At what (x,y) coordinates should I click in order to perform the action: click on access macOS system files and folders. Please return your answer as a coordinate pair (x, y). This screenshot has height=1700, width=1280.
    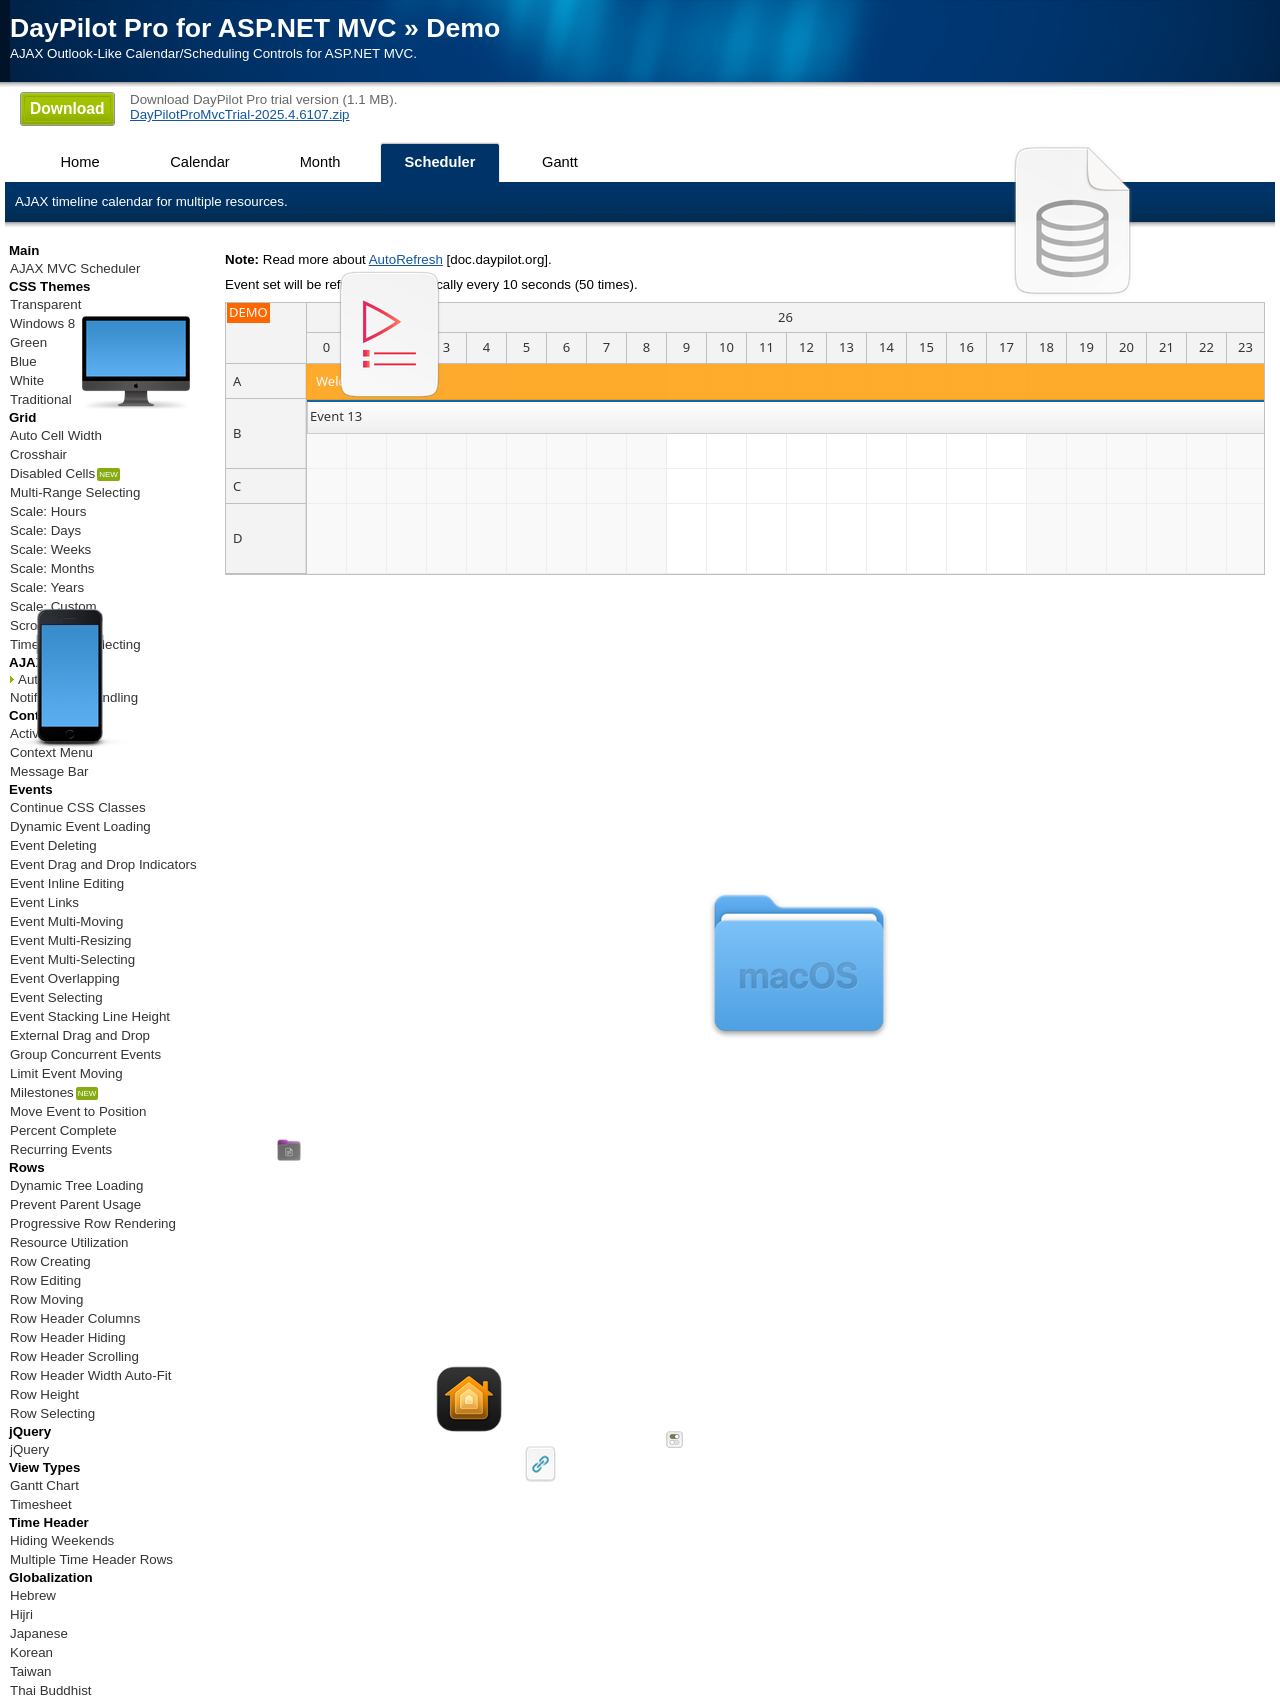
    Looking at the image, I should click on (799, 963).